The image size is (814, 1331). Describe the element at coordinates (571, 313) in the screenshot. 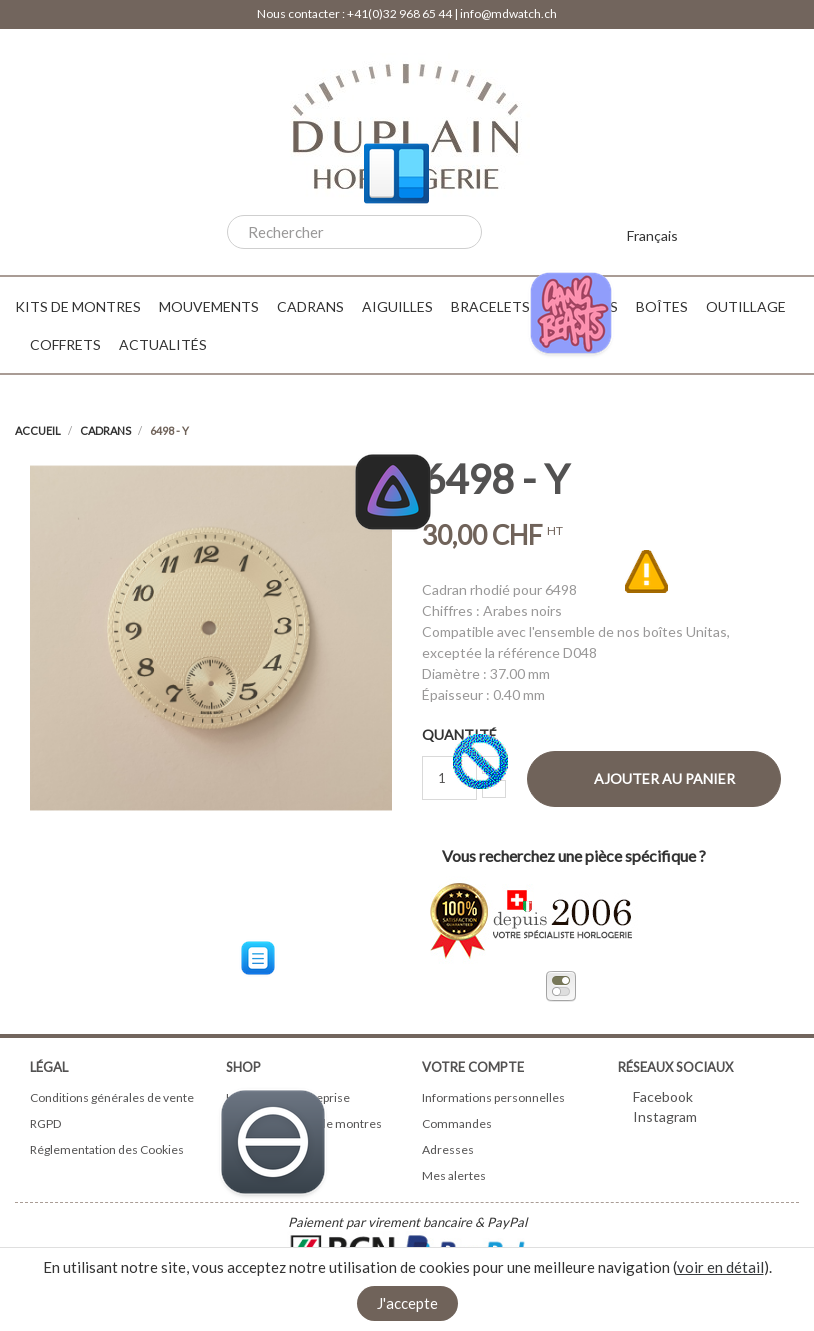

I see `launch Gang Beasts game` at that location.